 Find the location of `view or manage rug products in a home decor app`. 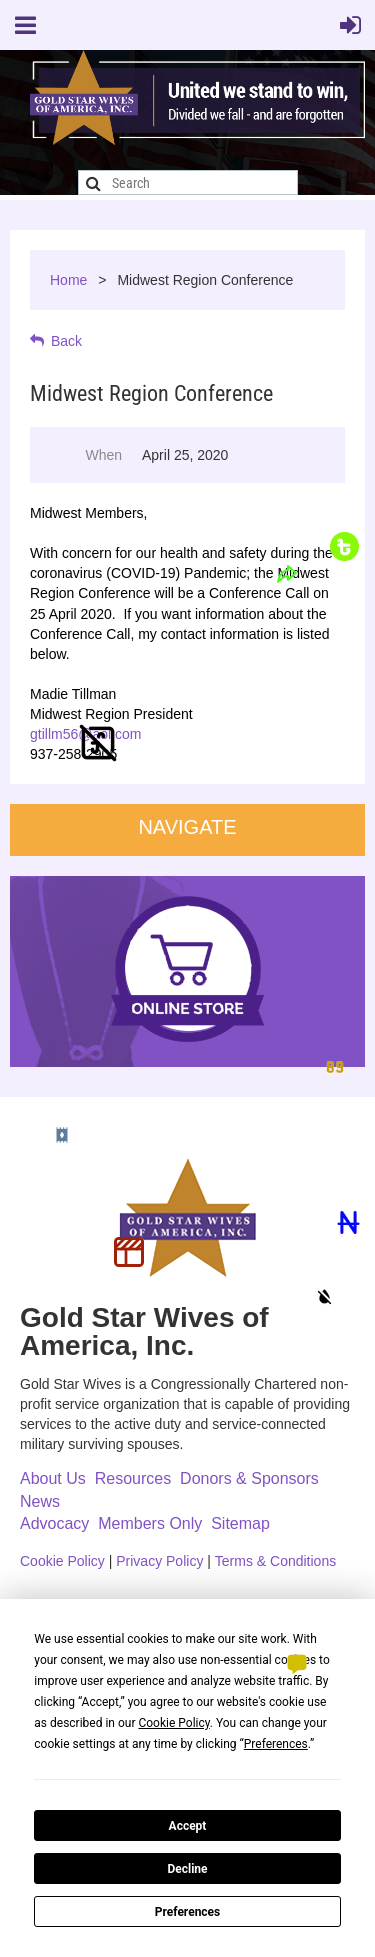

view or manage rug products in a home decor app is located at coordinates (62, 1135).